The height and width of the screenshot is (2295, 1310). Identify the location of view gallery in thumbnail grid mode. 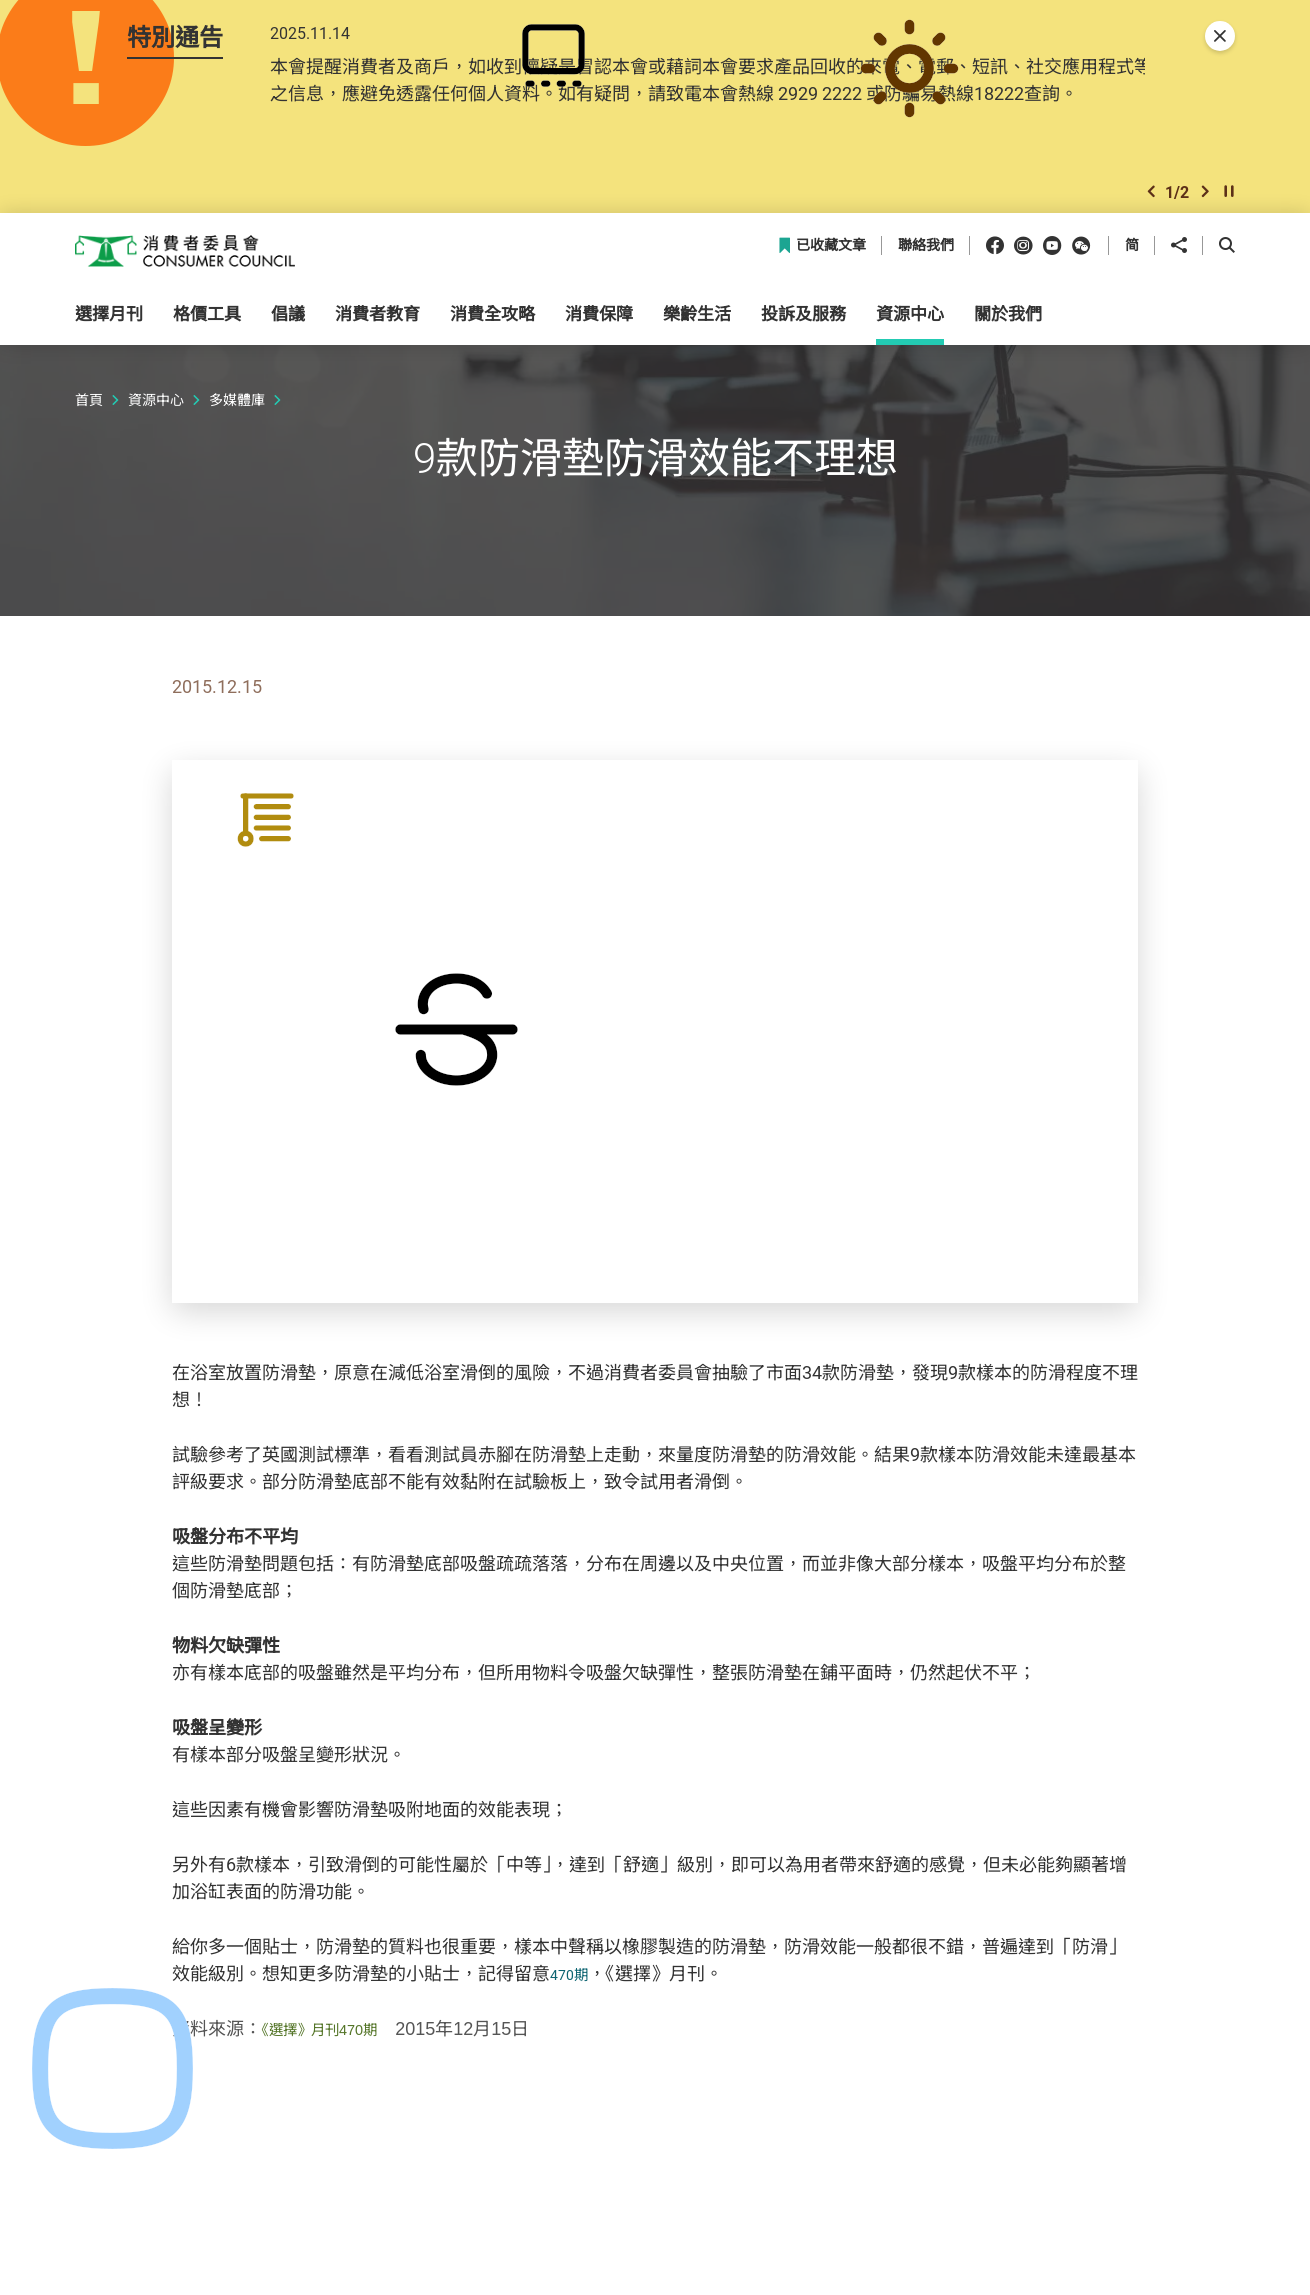
(553, 55).